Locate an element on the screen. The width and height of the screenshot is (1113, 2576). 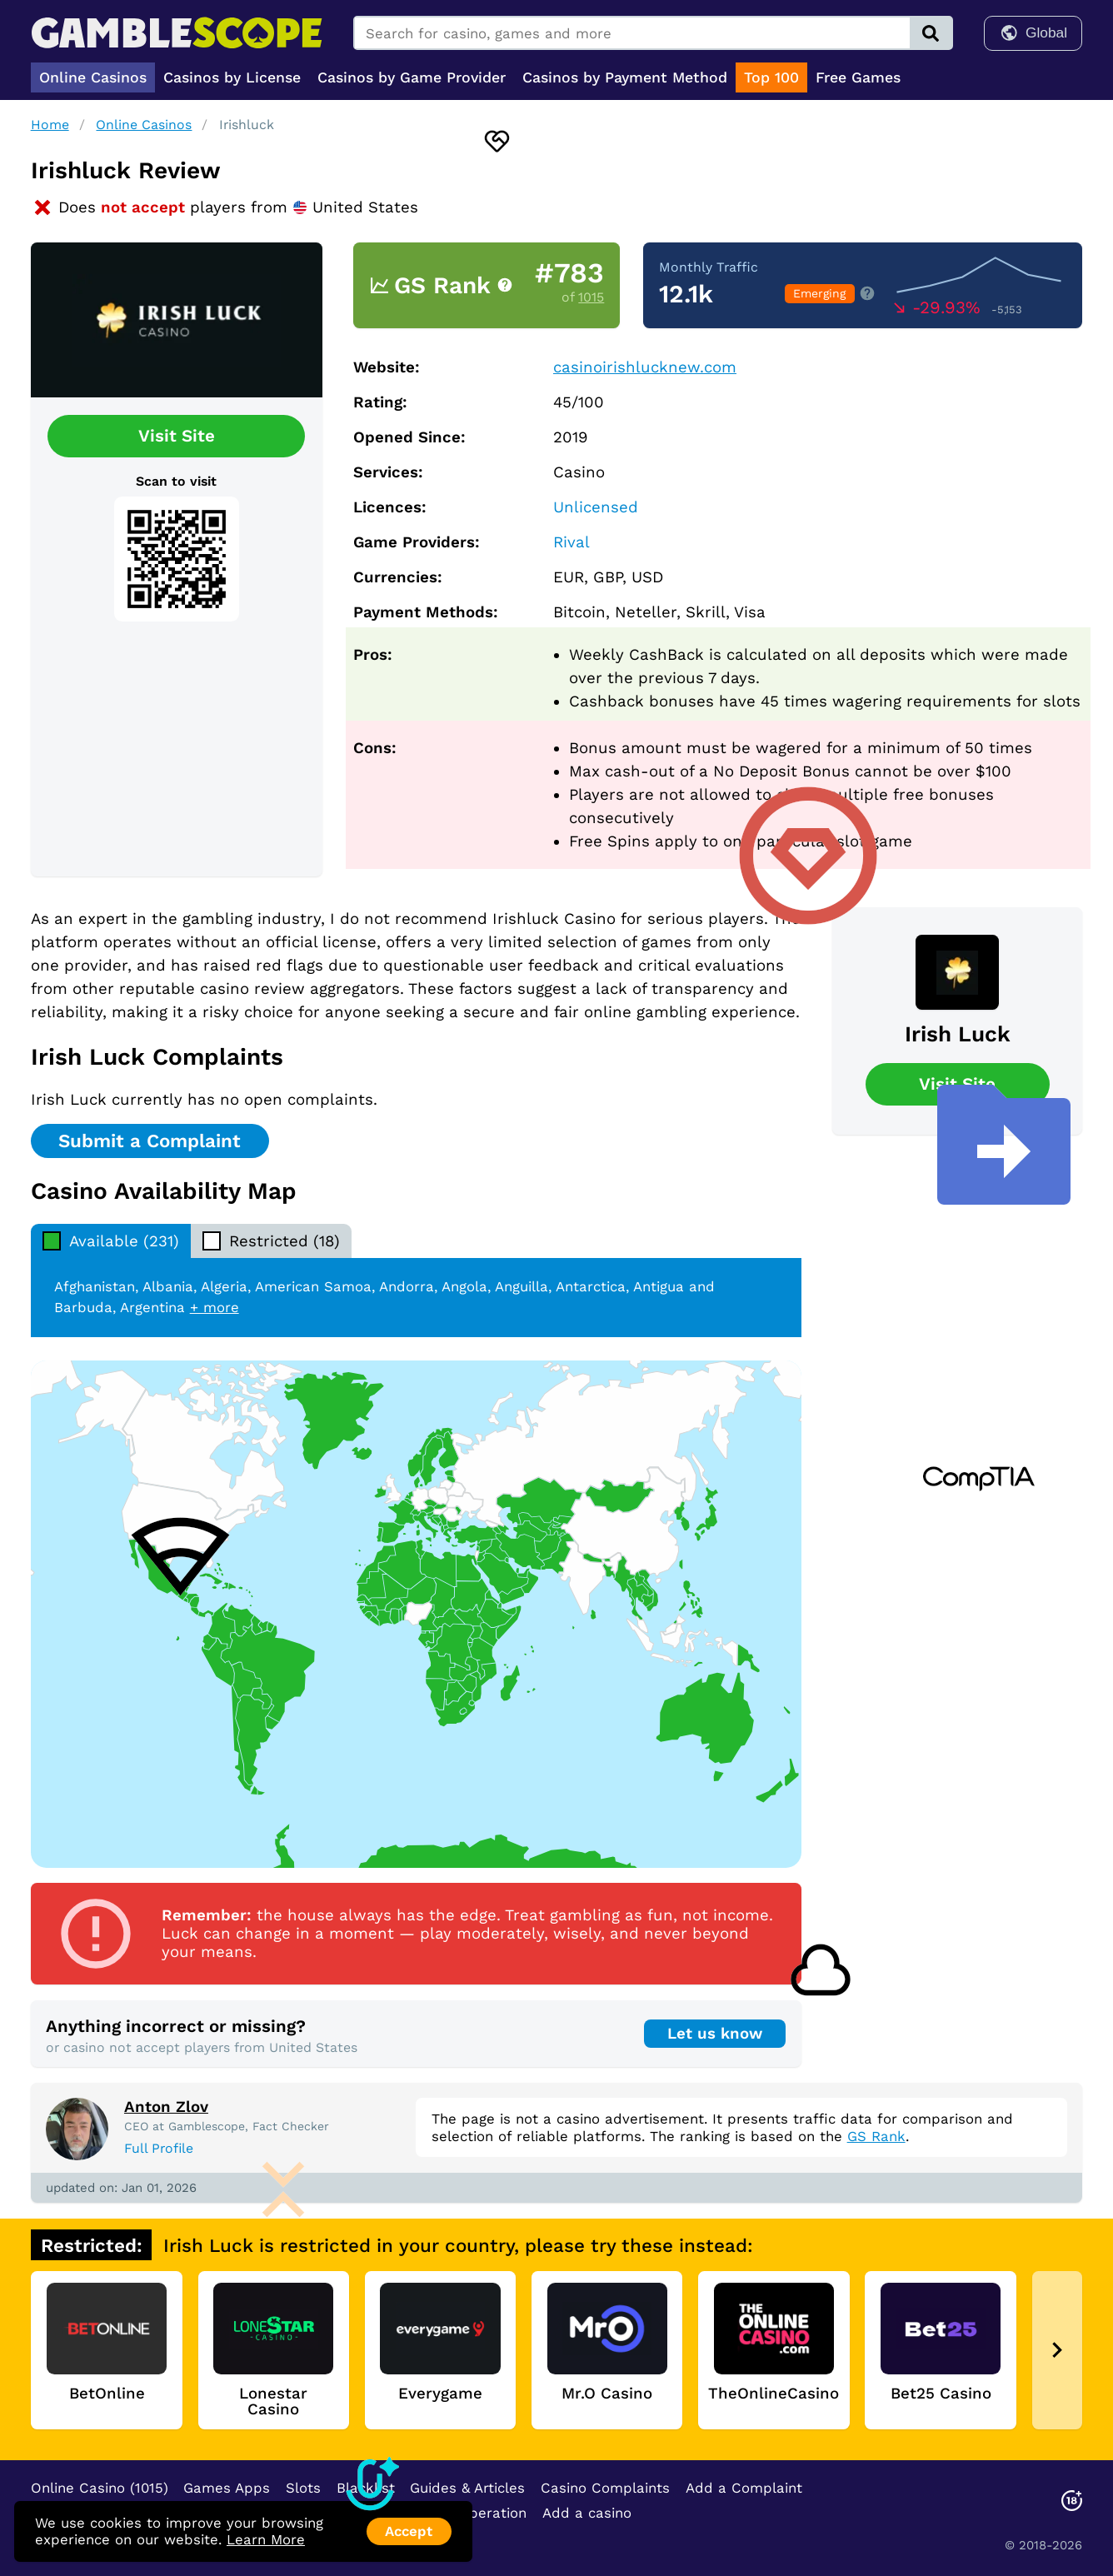
activate AI-powered voice input is located at coordinates (370, 2486).